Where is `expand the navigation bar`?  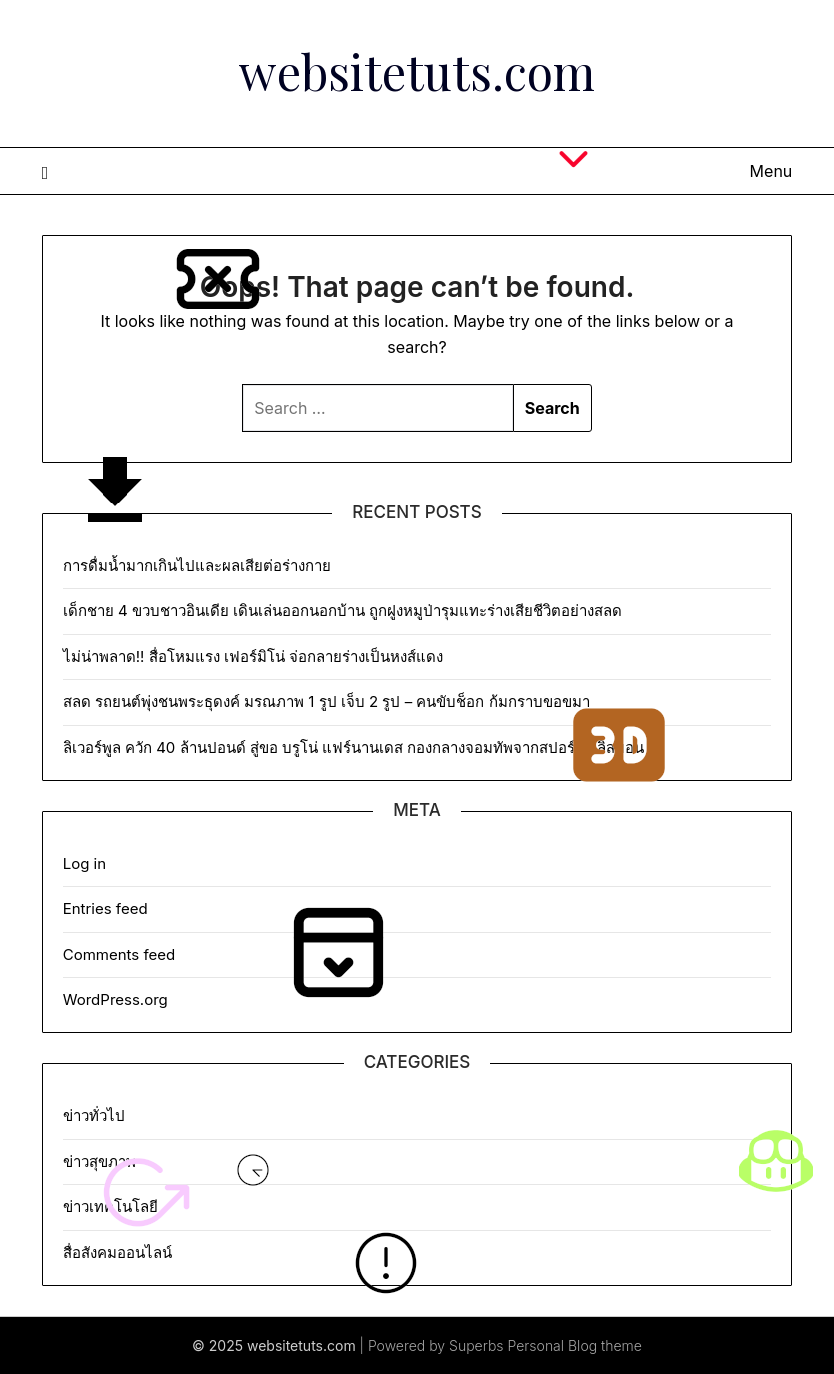 expand the navigation bar is located at coordinates (338, 952).